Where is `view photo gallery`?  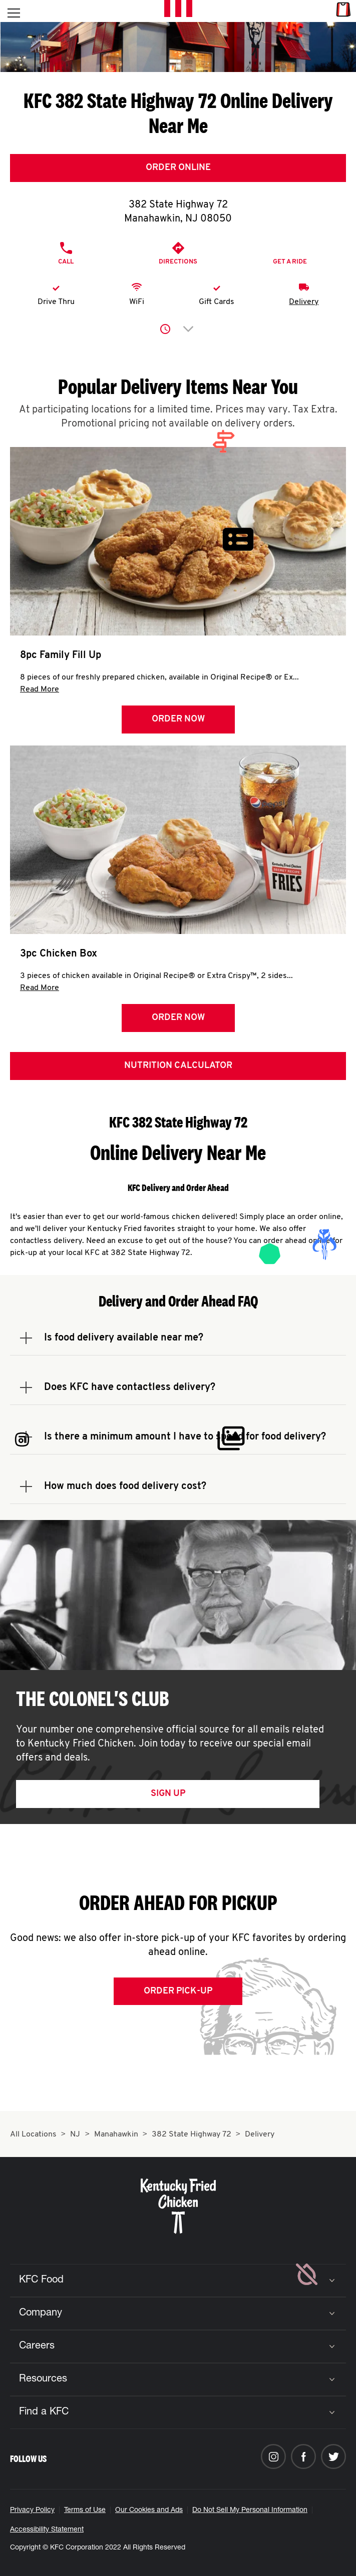 view photo gallery is located at coordinates (232, 1438).